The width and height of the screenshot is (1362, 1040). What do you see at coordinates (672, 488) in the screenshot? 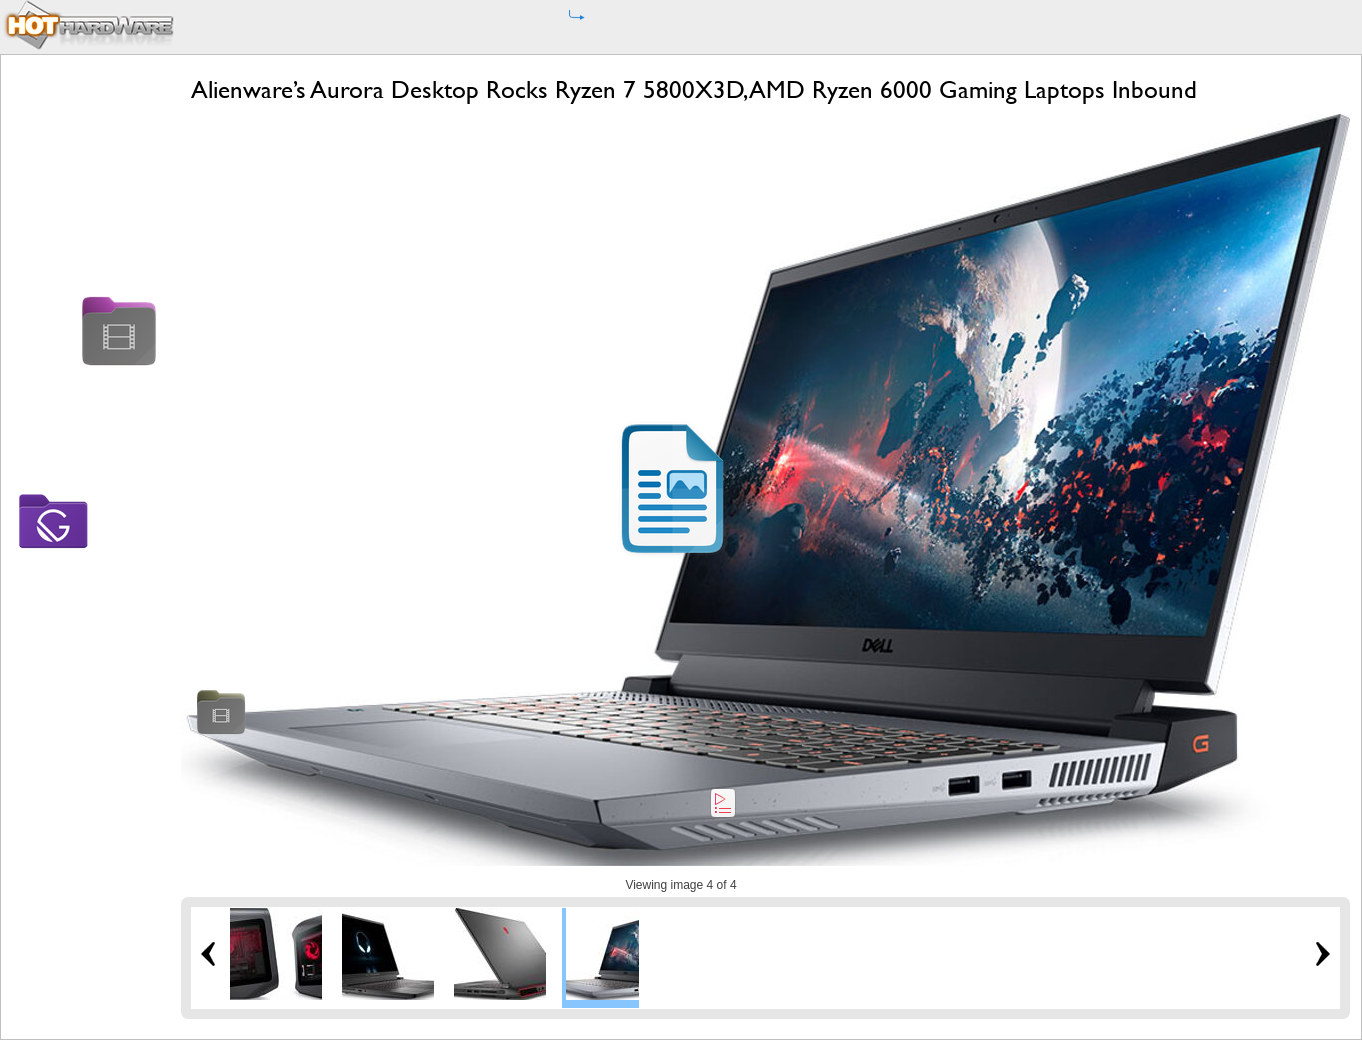
I see `open a libreoffice writer document` at bounding box center [672, 488].